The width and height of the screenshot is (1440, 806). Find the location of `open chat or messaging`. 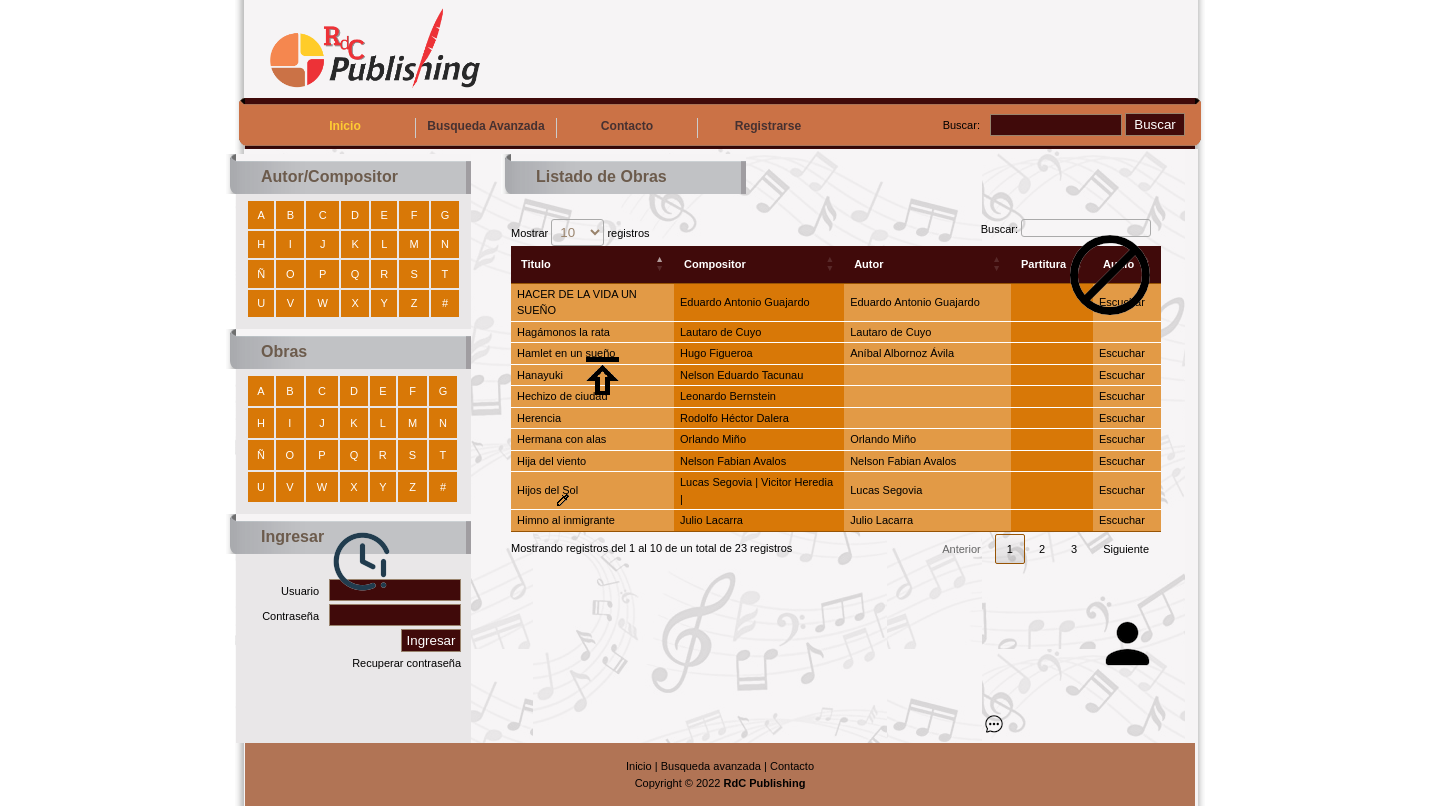

open chat or messaging is located at coordinates (994, 724).